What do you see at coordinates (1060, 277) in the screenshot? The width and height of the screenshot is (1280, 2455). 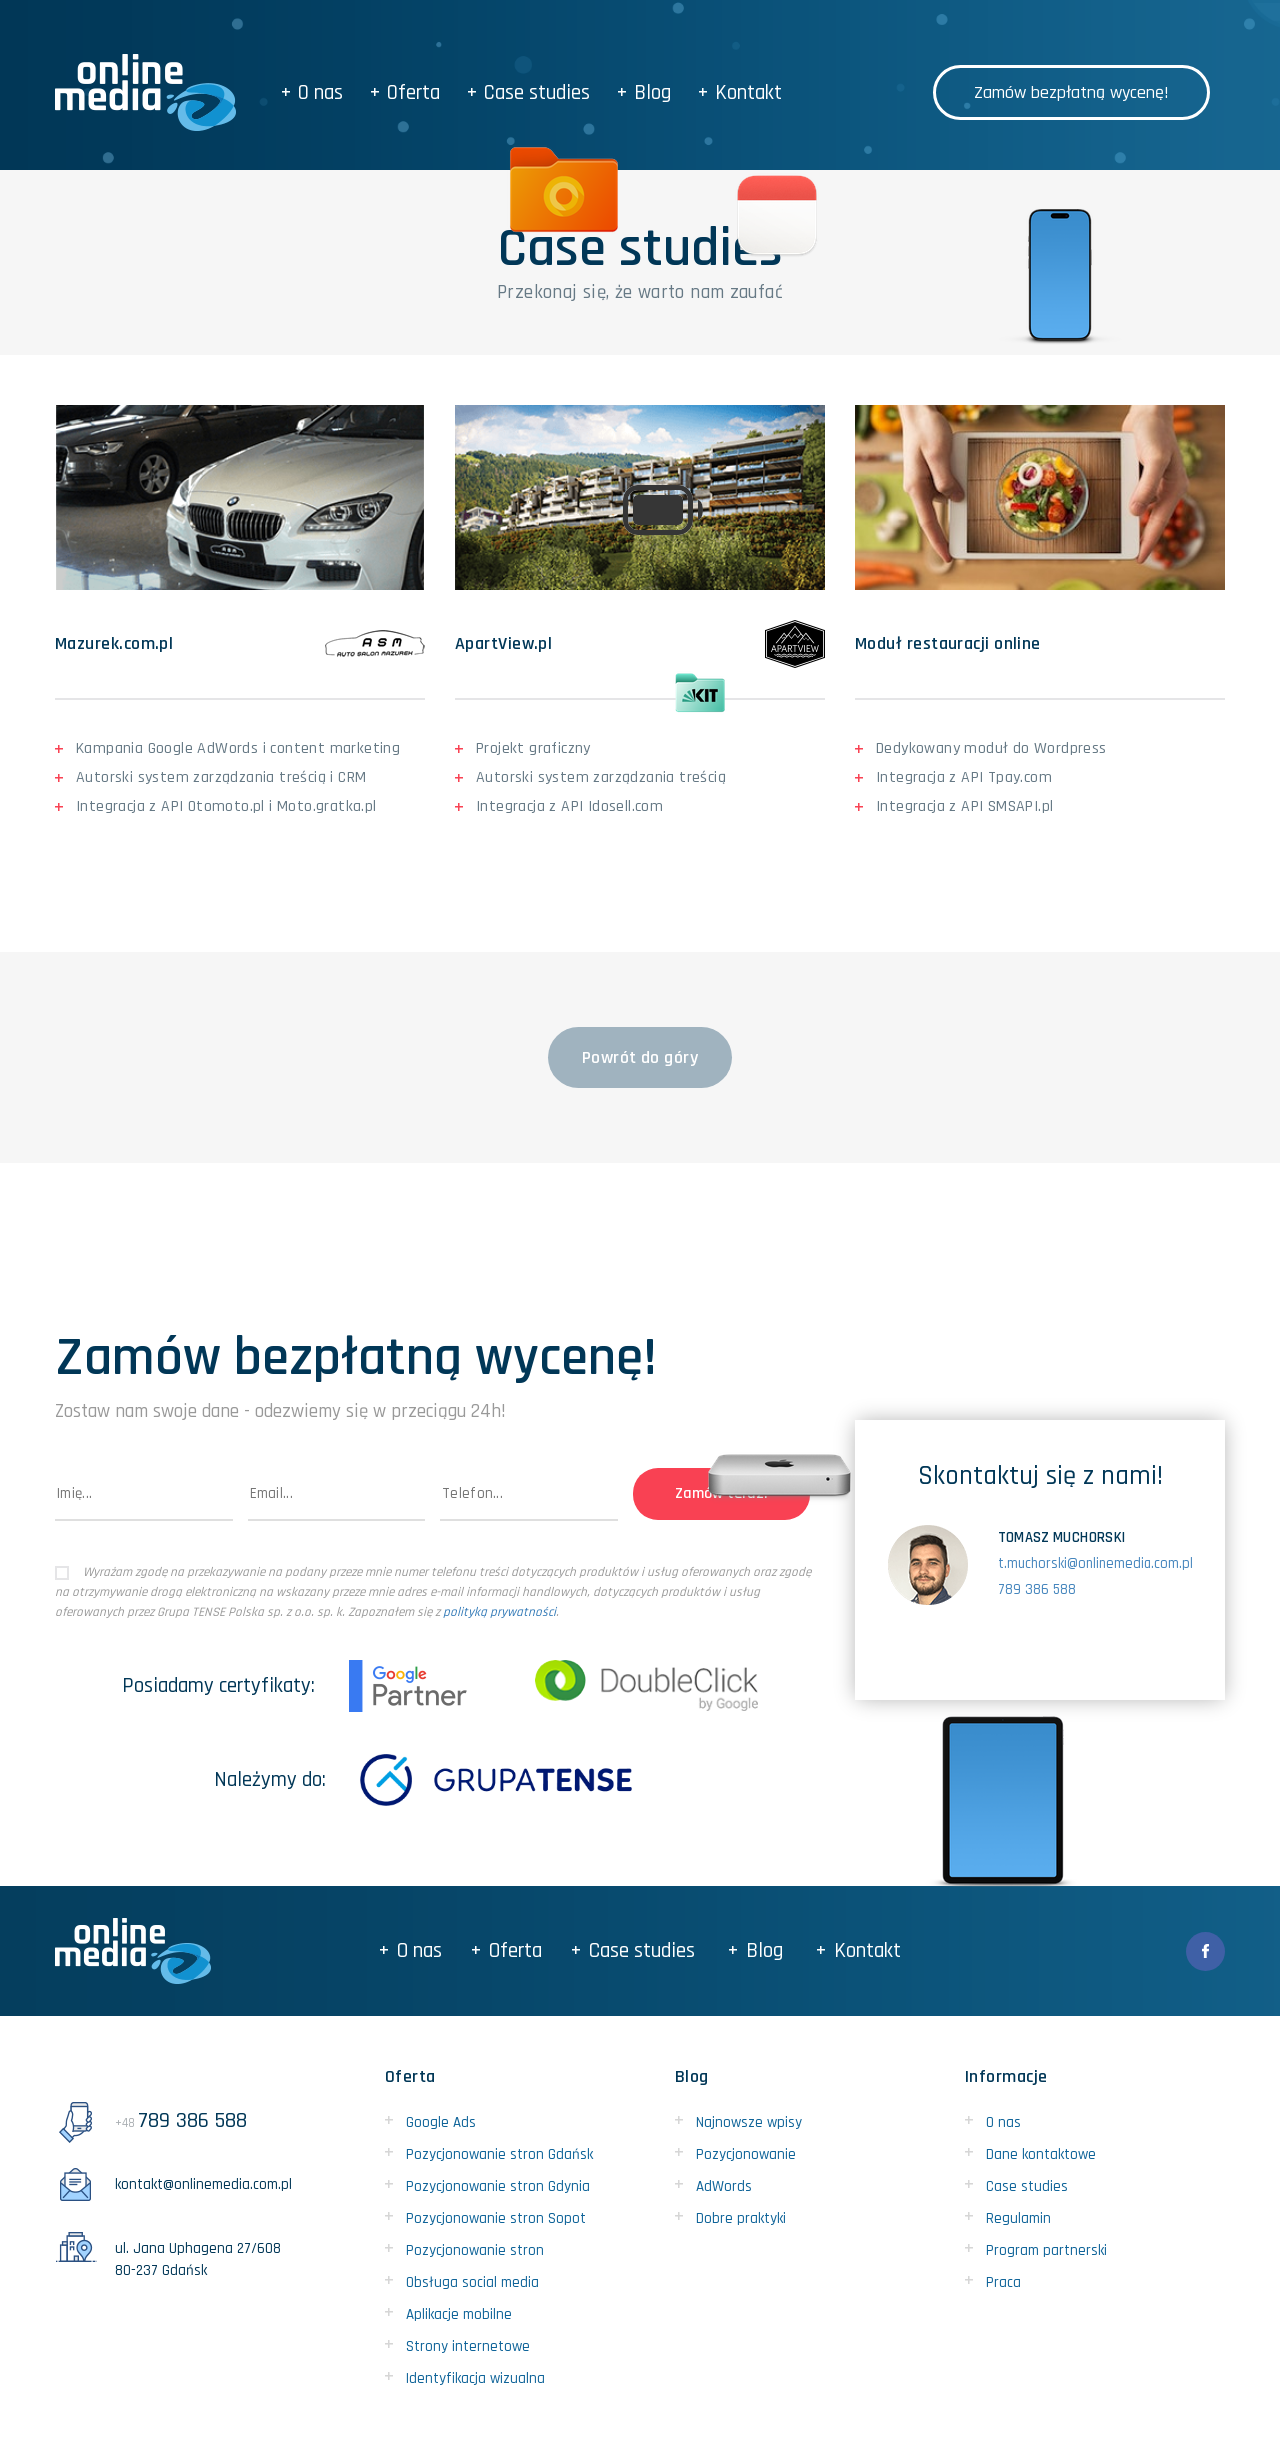 I see `iPhone 16 Pro device icon` at bounding box center [1060, 277].